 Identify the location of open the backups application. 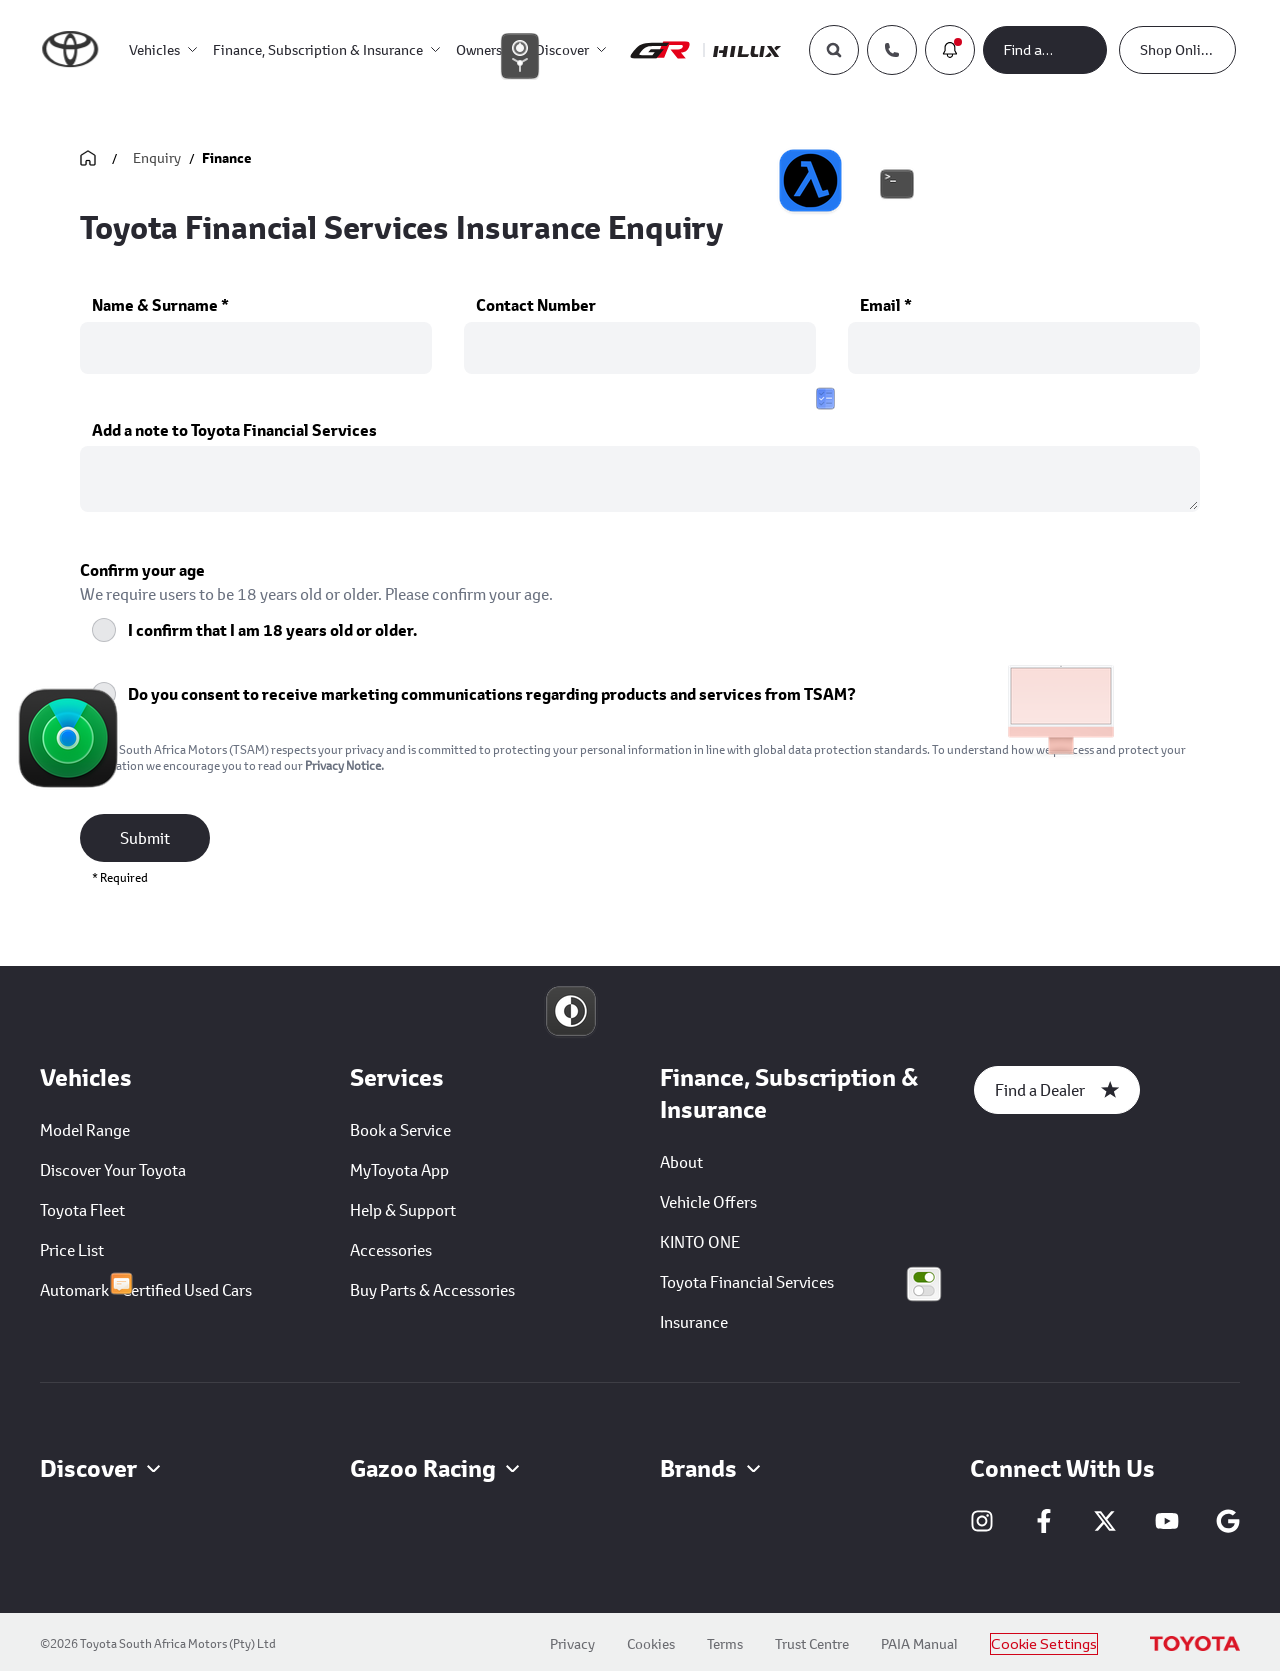
(520, 56).